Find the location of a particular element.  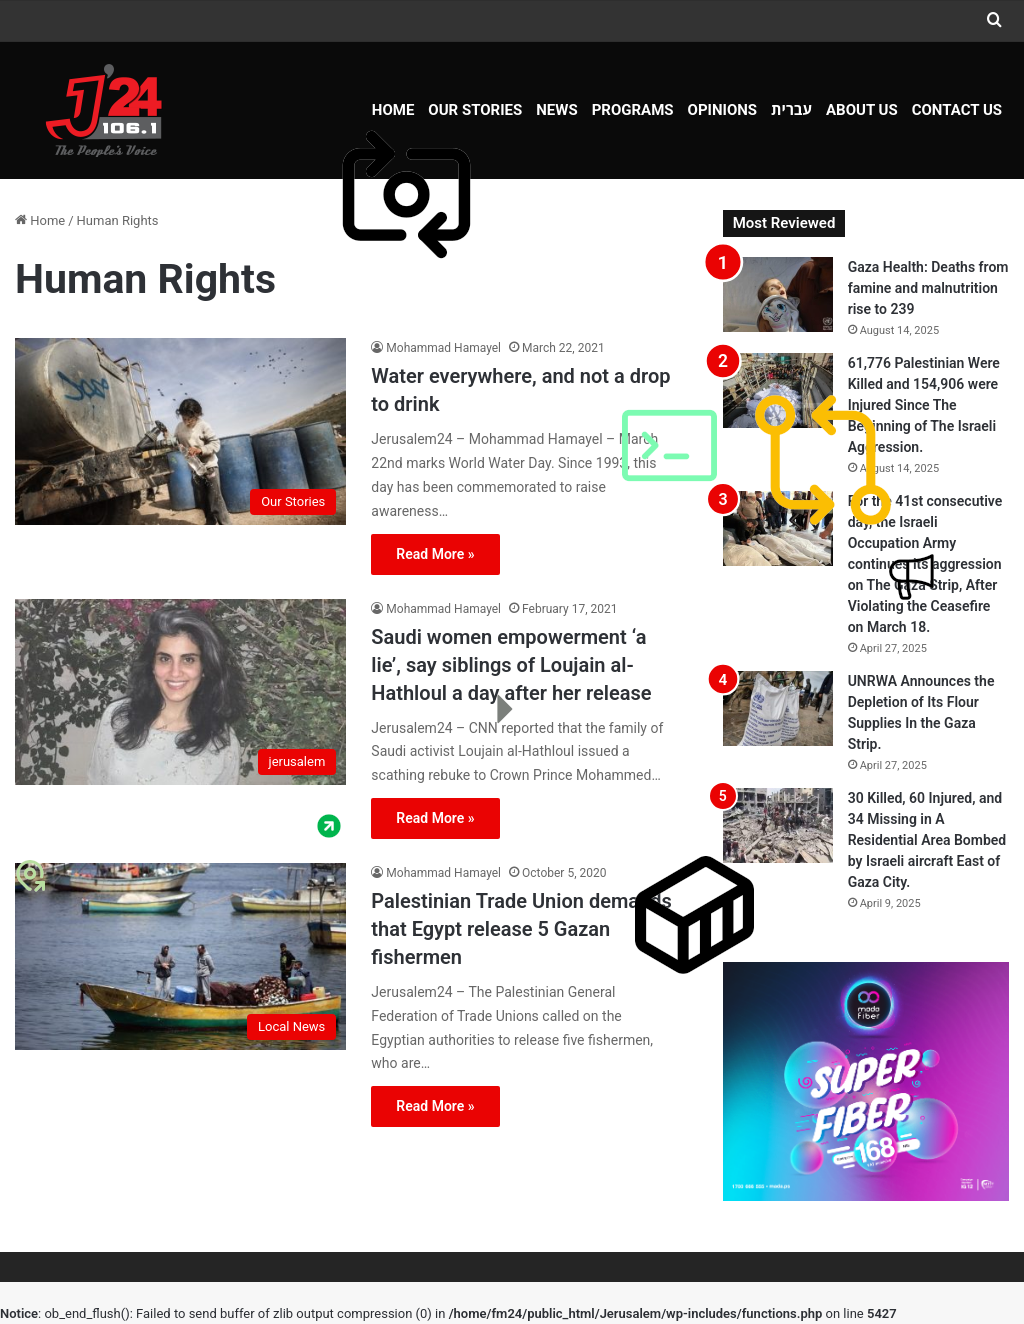

make an announcement is located at coordinates (912, 577).